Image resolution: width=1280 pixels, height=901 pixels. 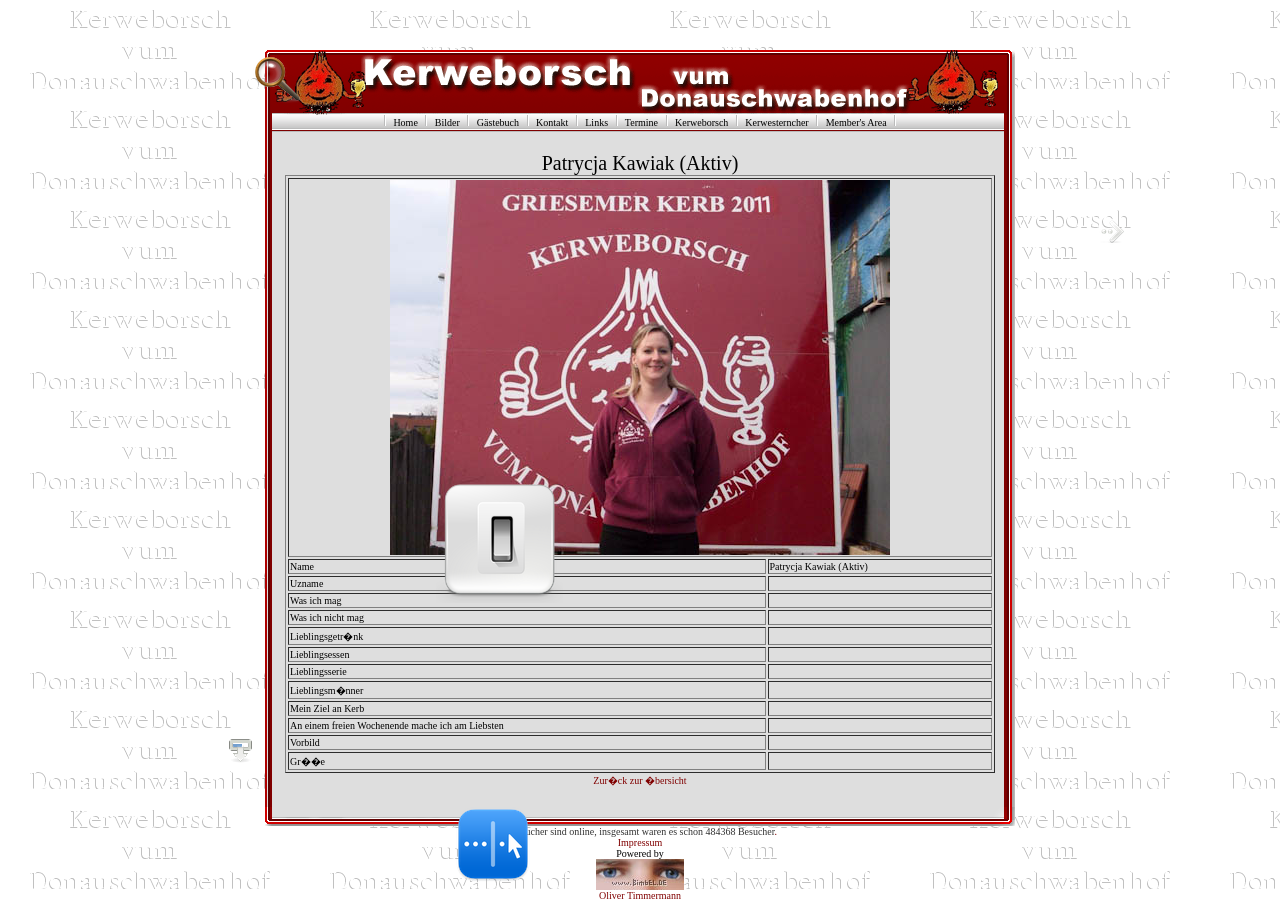 I want to click on shut down or power off the system, so click(x=499, y=539).